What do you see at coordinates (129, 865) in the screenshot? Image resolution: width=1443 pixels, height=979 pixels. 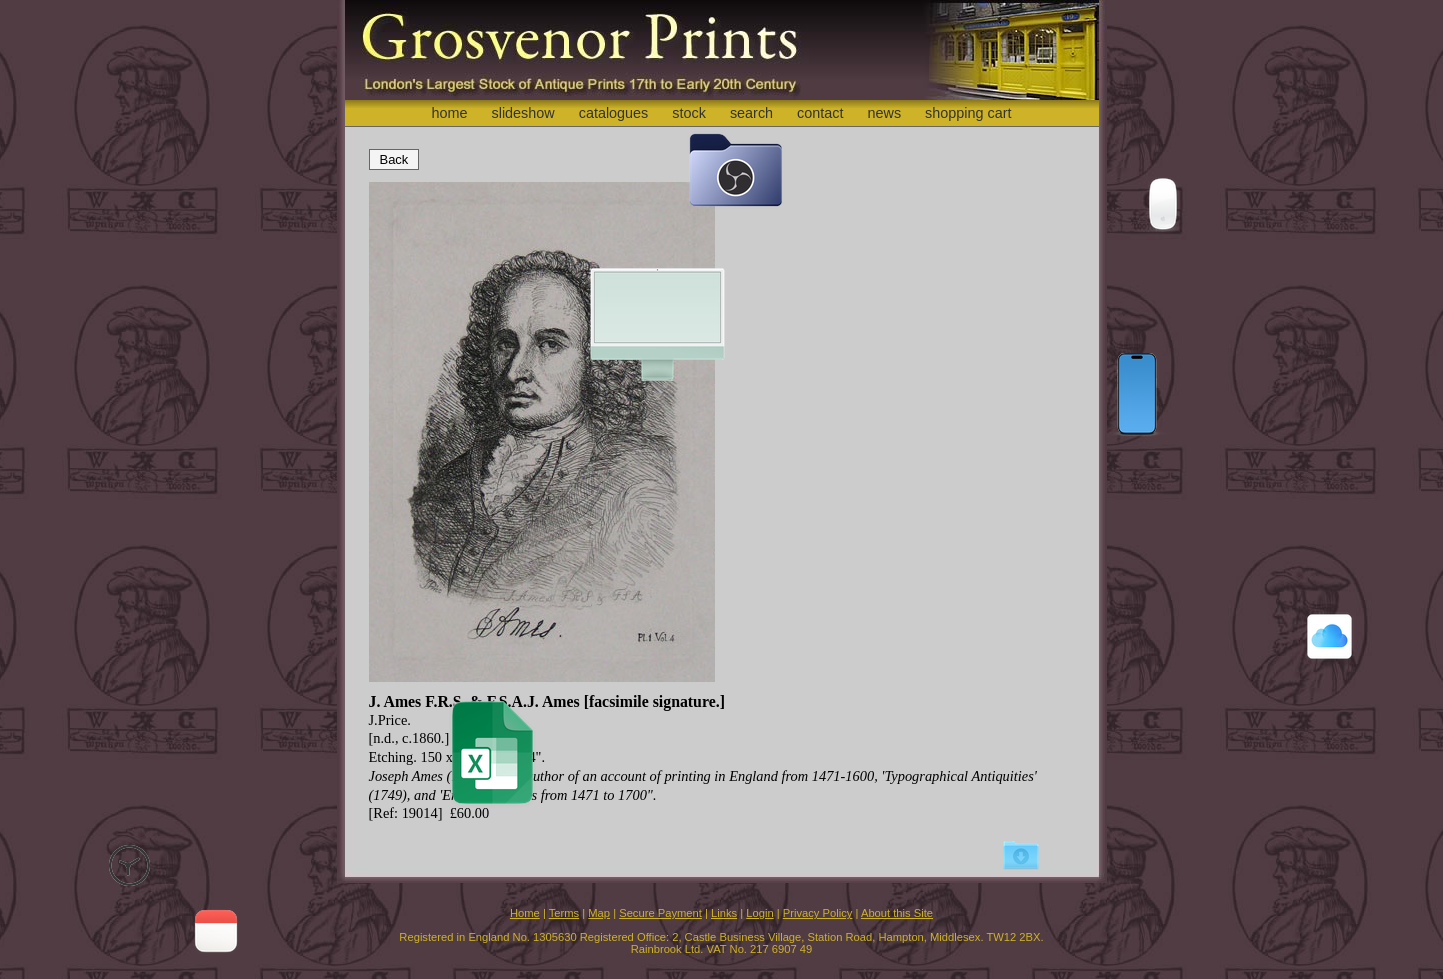 I see `open the clock app` at bounding box center [129, 865].